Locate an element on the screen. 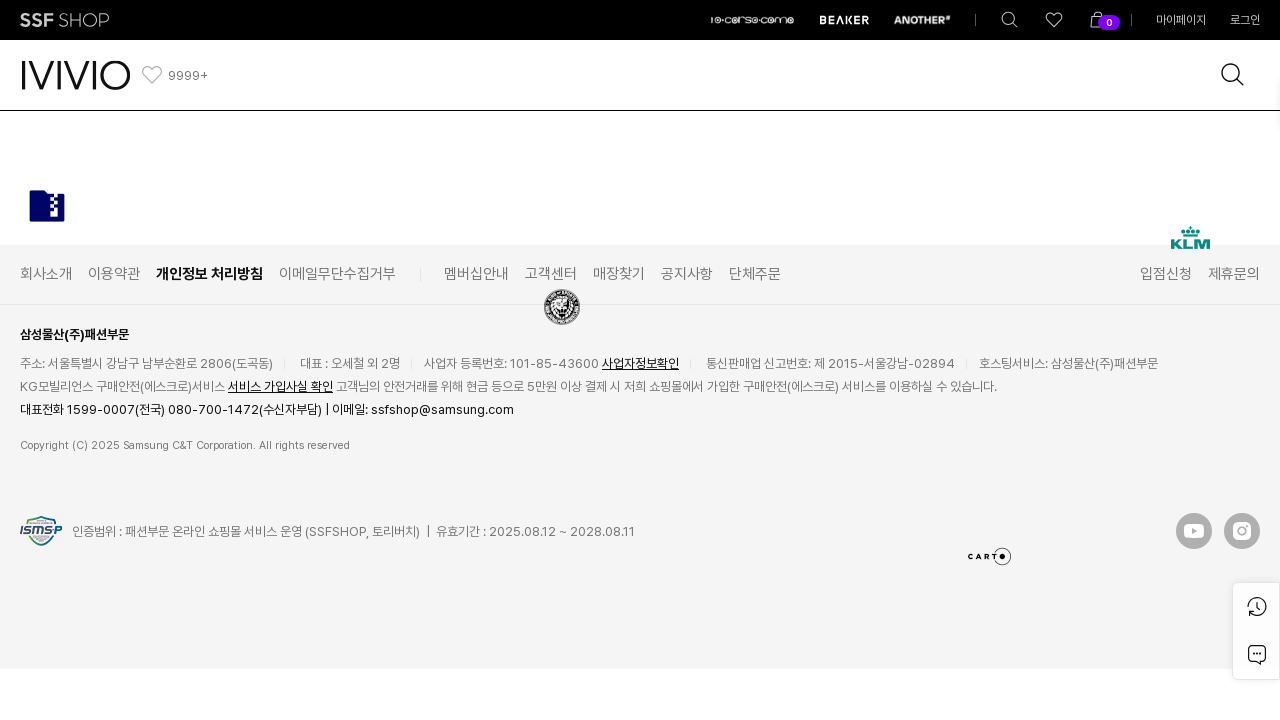 Image resolution: width=1280 pixels, height=720 pixels. CARTO mapping platform logo is located at coordinates (989, 556).